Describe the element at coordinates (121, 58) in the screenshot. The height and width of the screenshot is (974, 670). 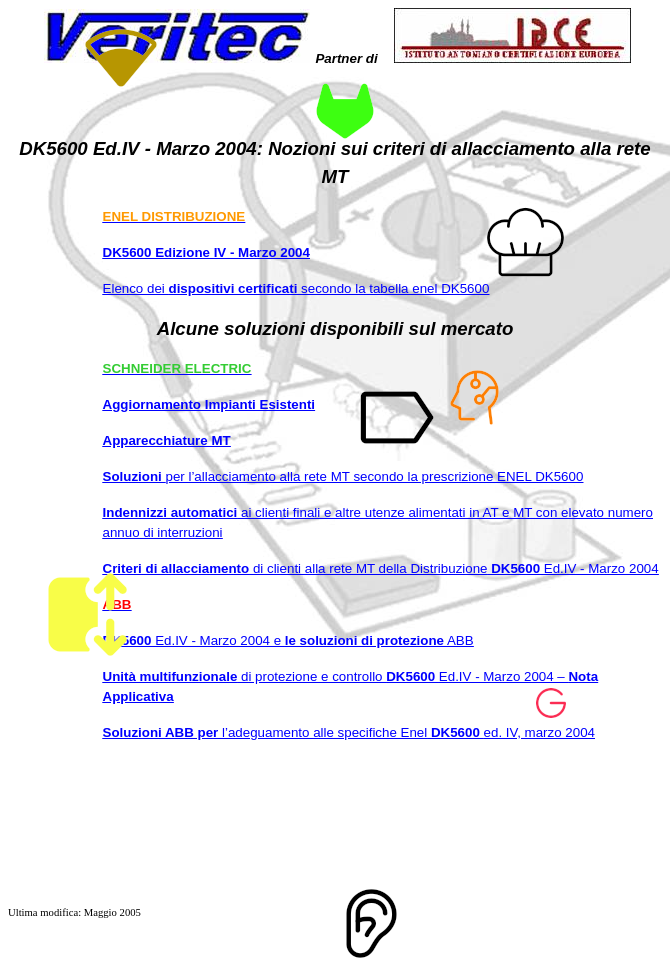
I see `indicates moderate wifi signal strength` at that location.